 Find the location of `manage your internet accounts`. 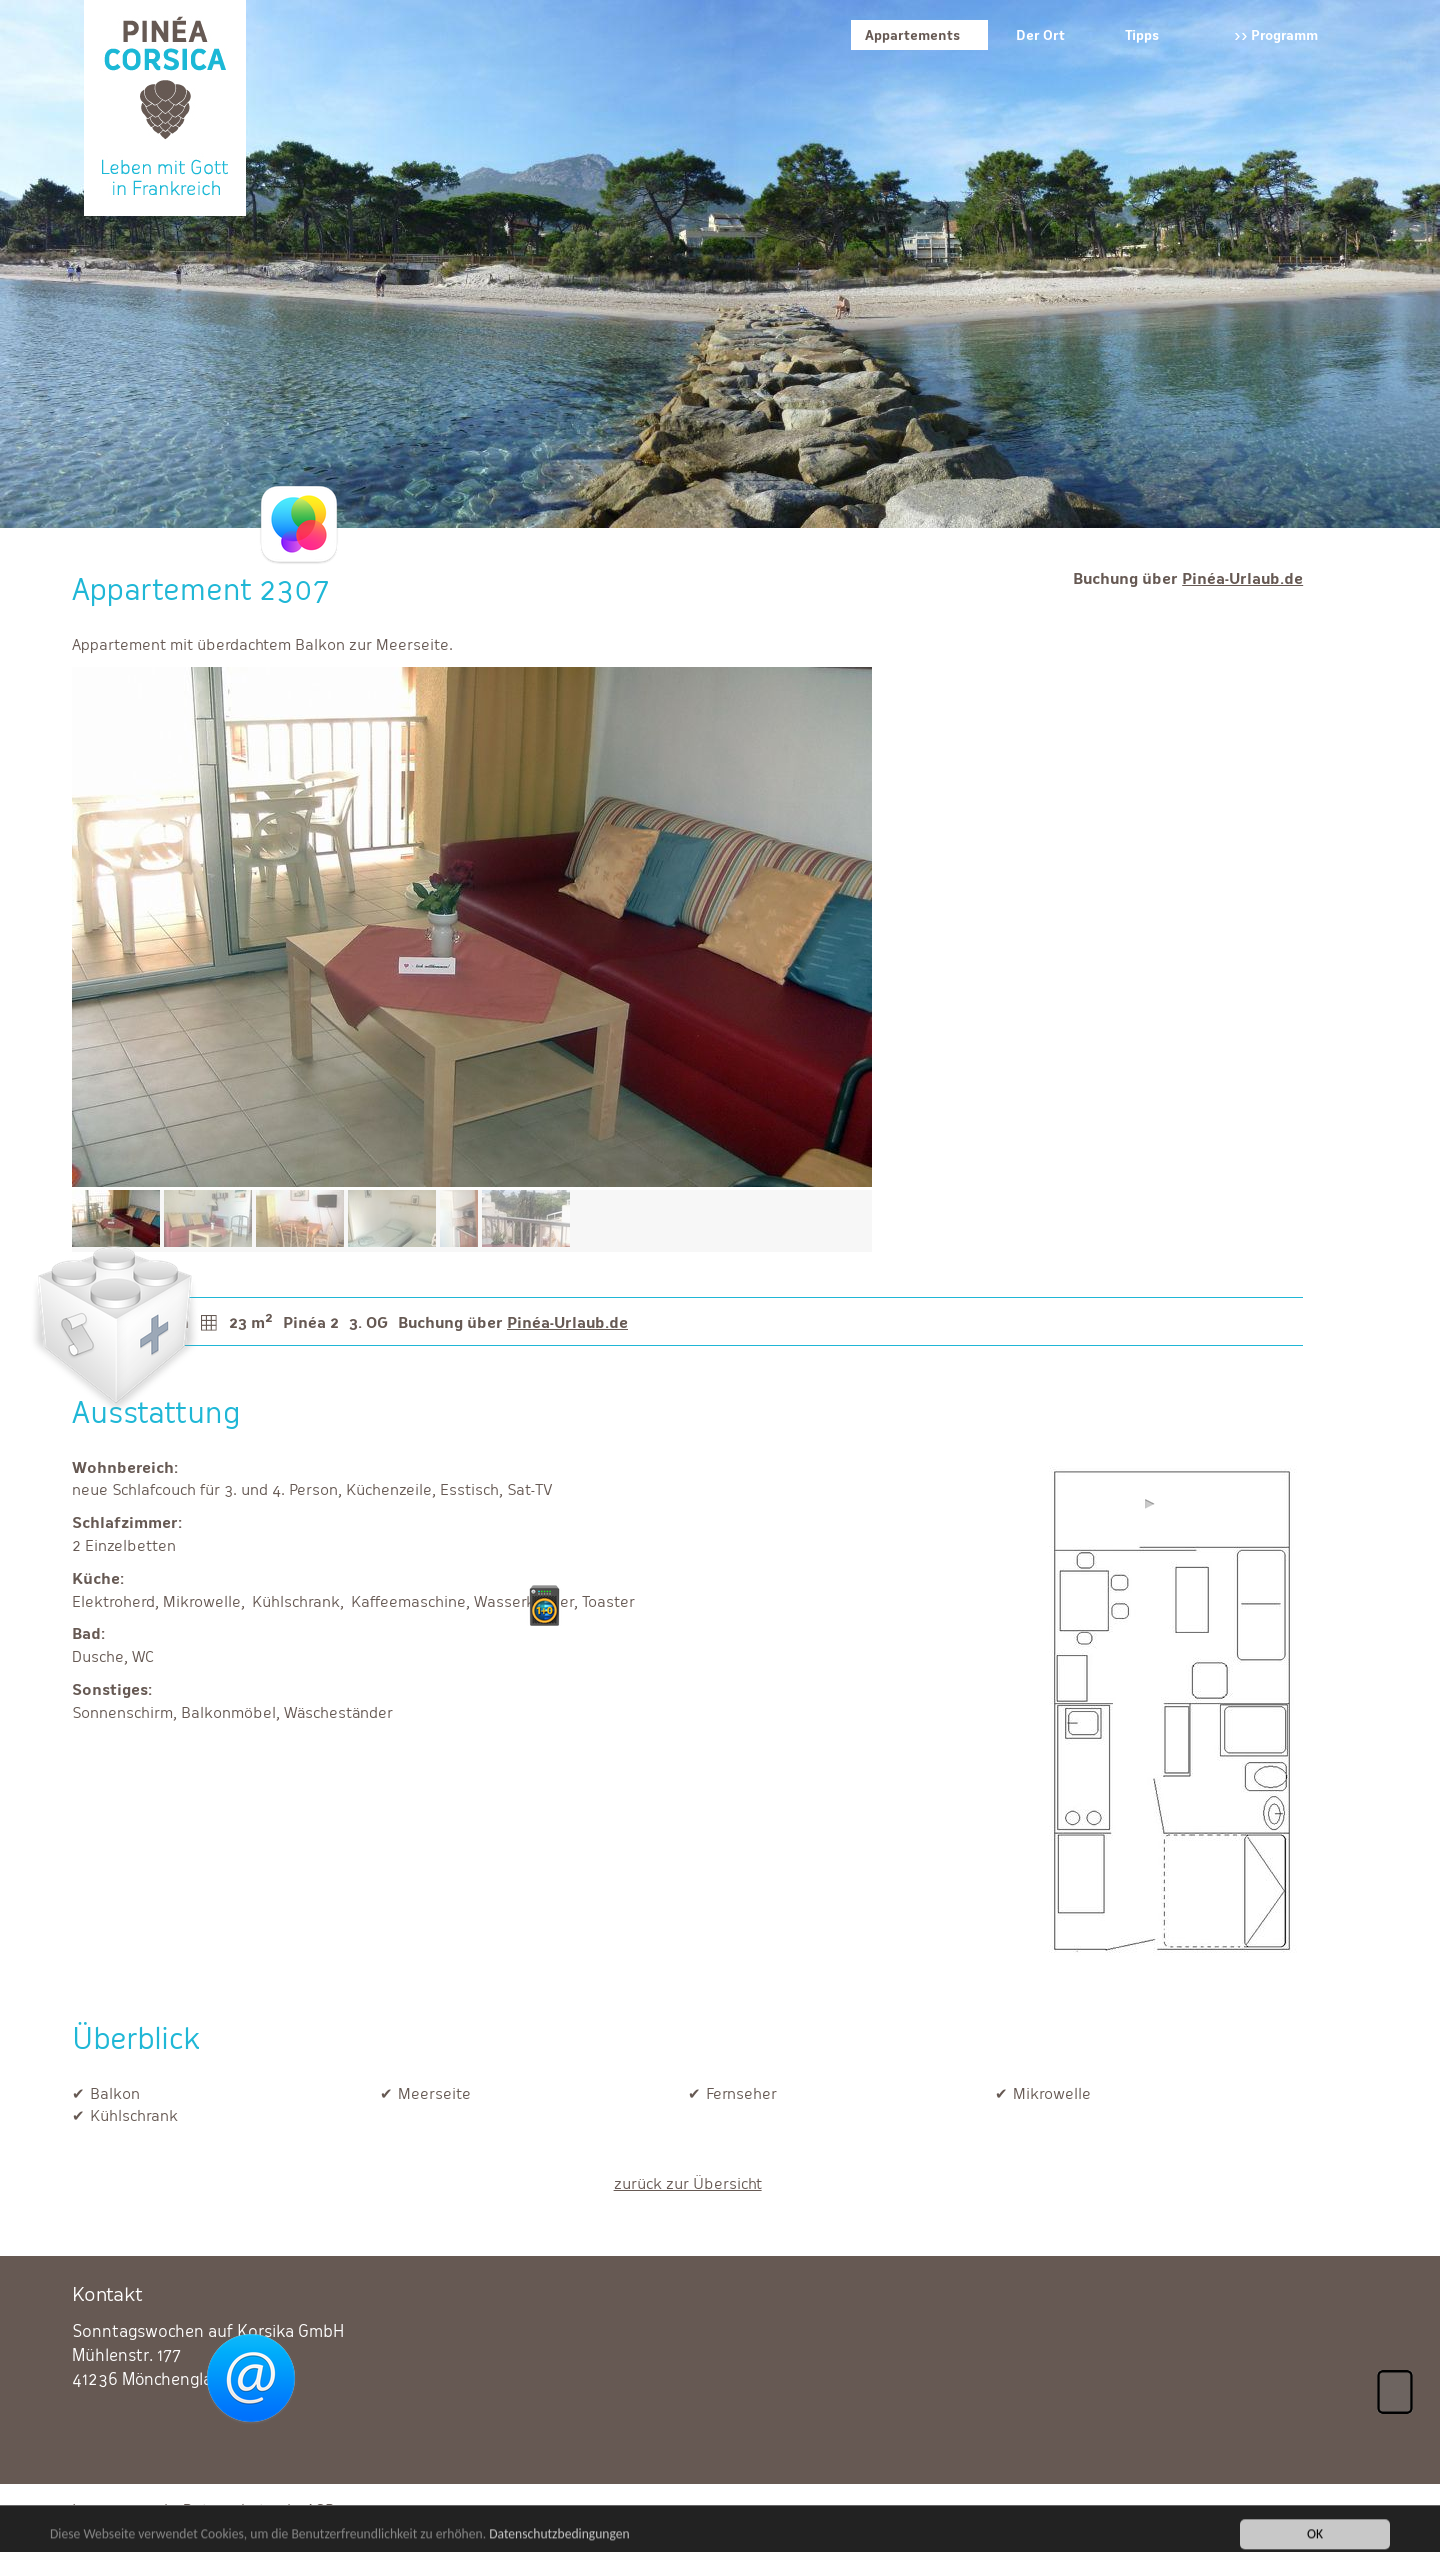

manage your internet accounts is located at coordinates (251, 2378).